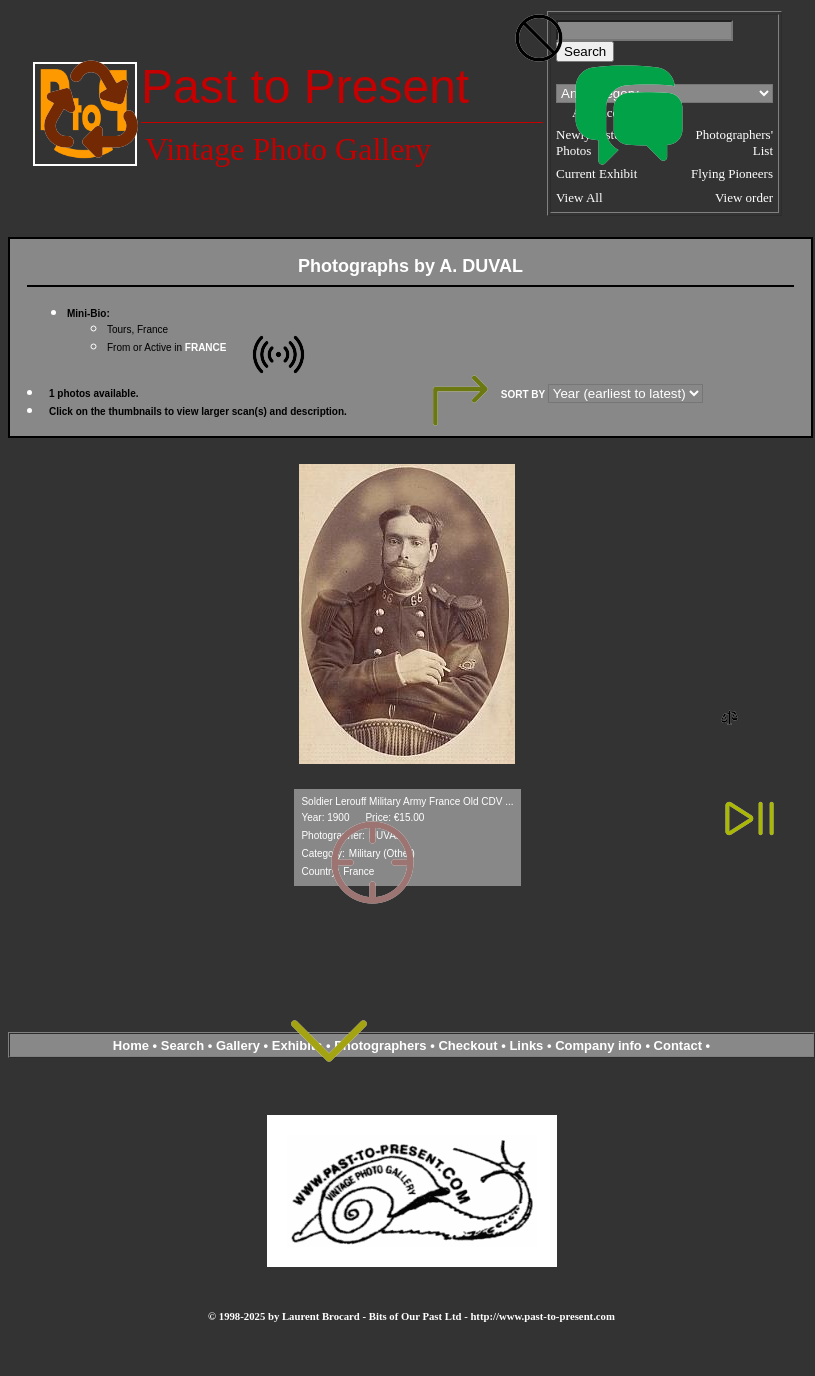  What do you see at coordinates (749, 818) in the screenshot?
I see `toggle between play and pause for media playback` at bounding box center [749, 818].